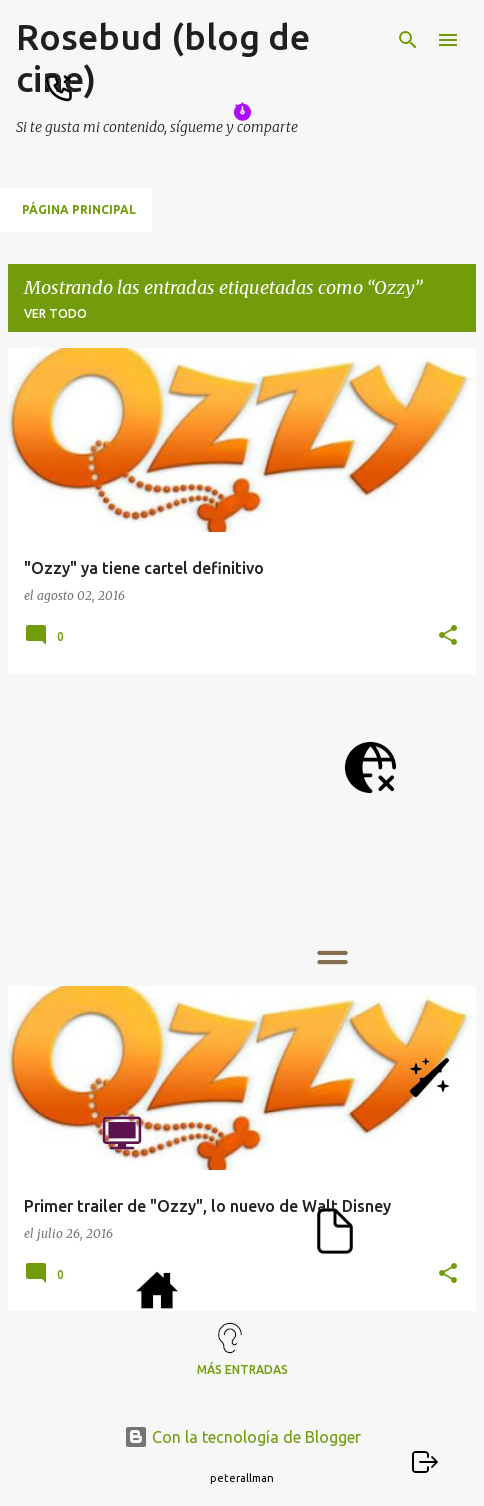  I want to click on reorder or rearrange items in a list, so click(332, 957).